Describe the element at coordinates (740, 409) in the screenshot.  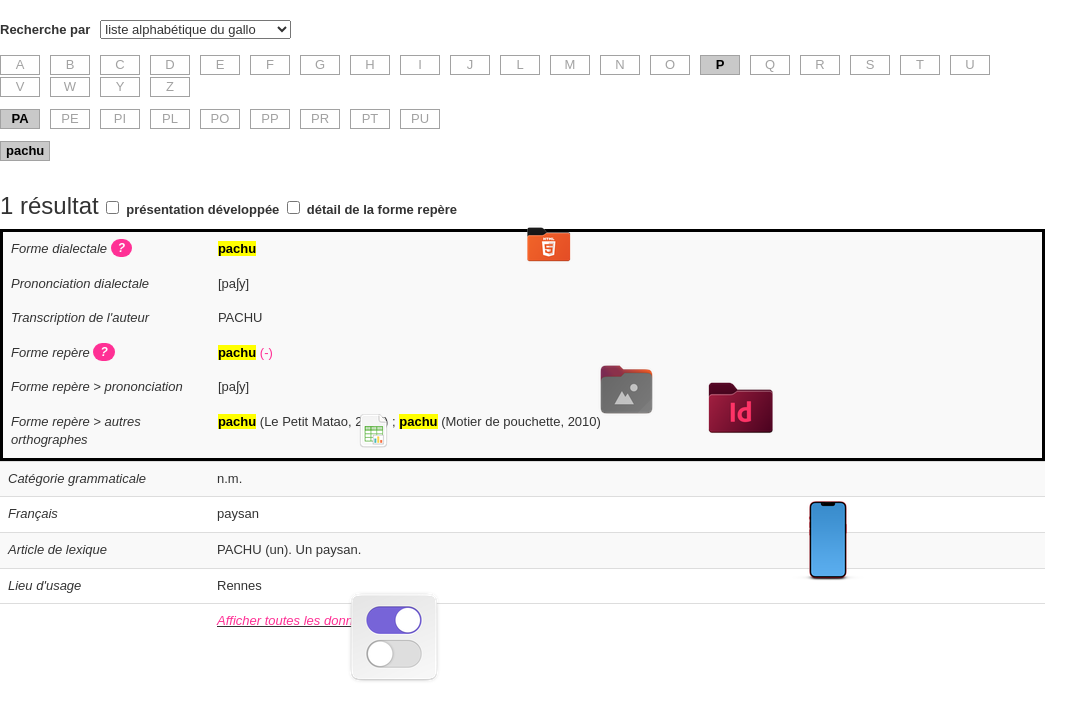
I see `folder containing Adobe InDesign project files` at that location.